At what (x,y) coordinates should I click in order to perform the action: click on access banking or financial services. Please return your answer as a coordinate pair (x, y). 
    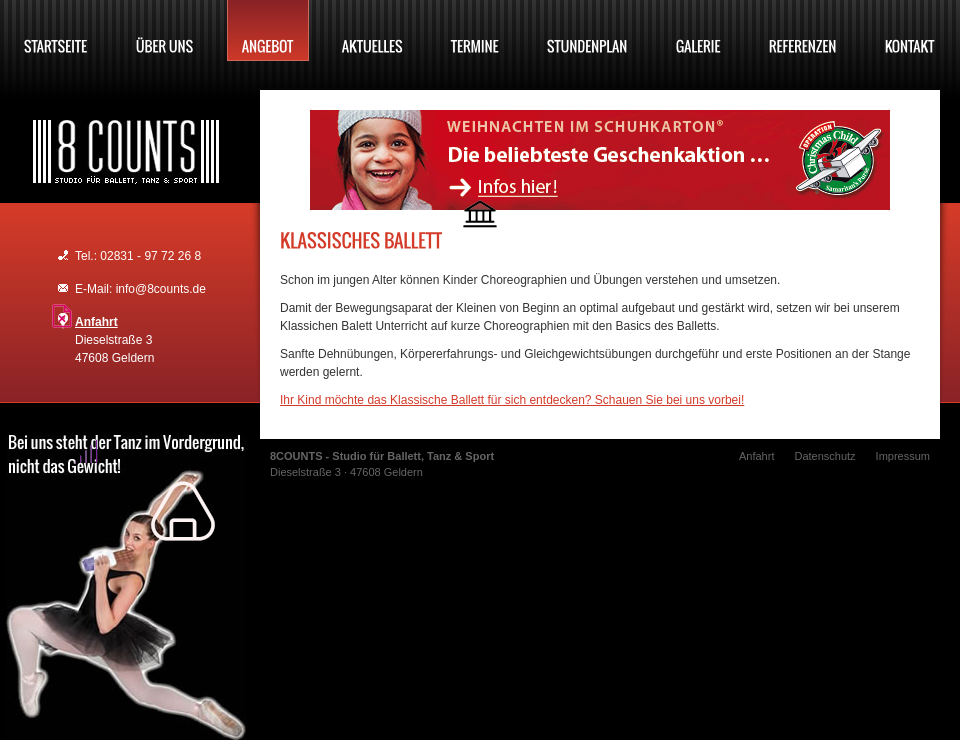
    Looking at the image, I should click on (480, 215).